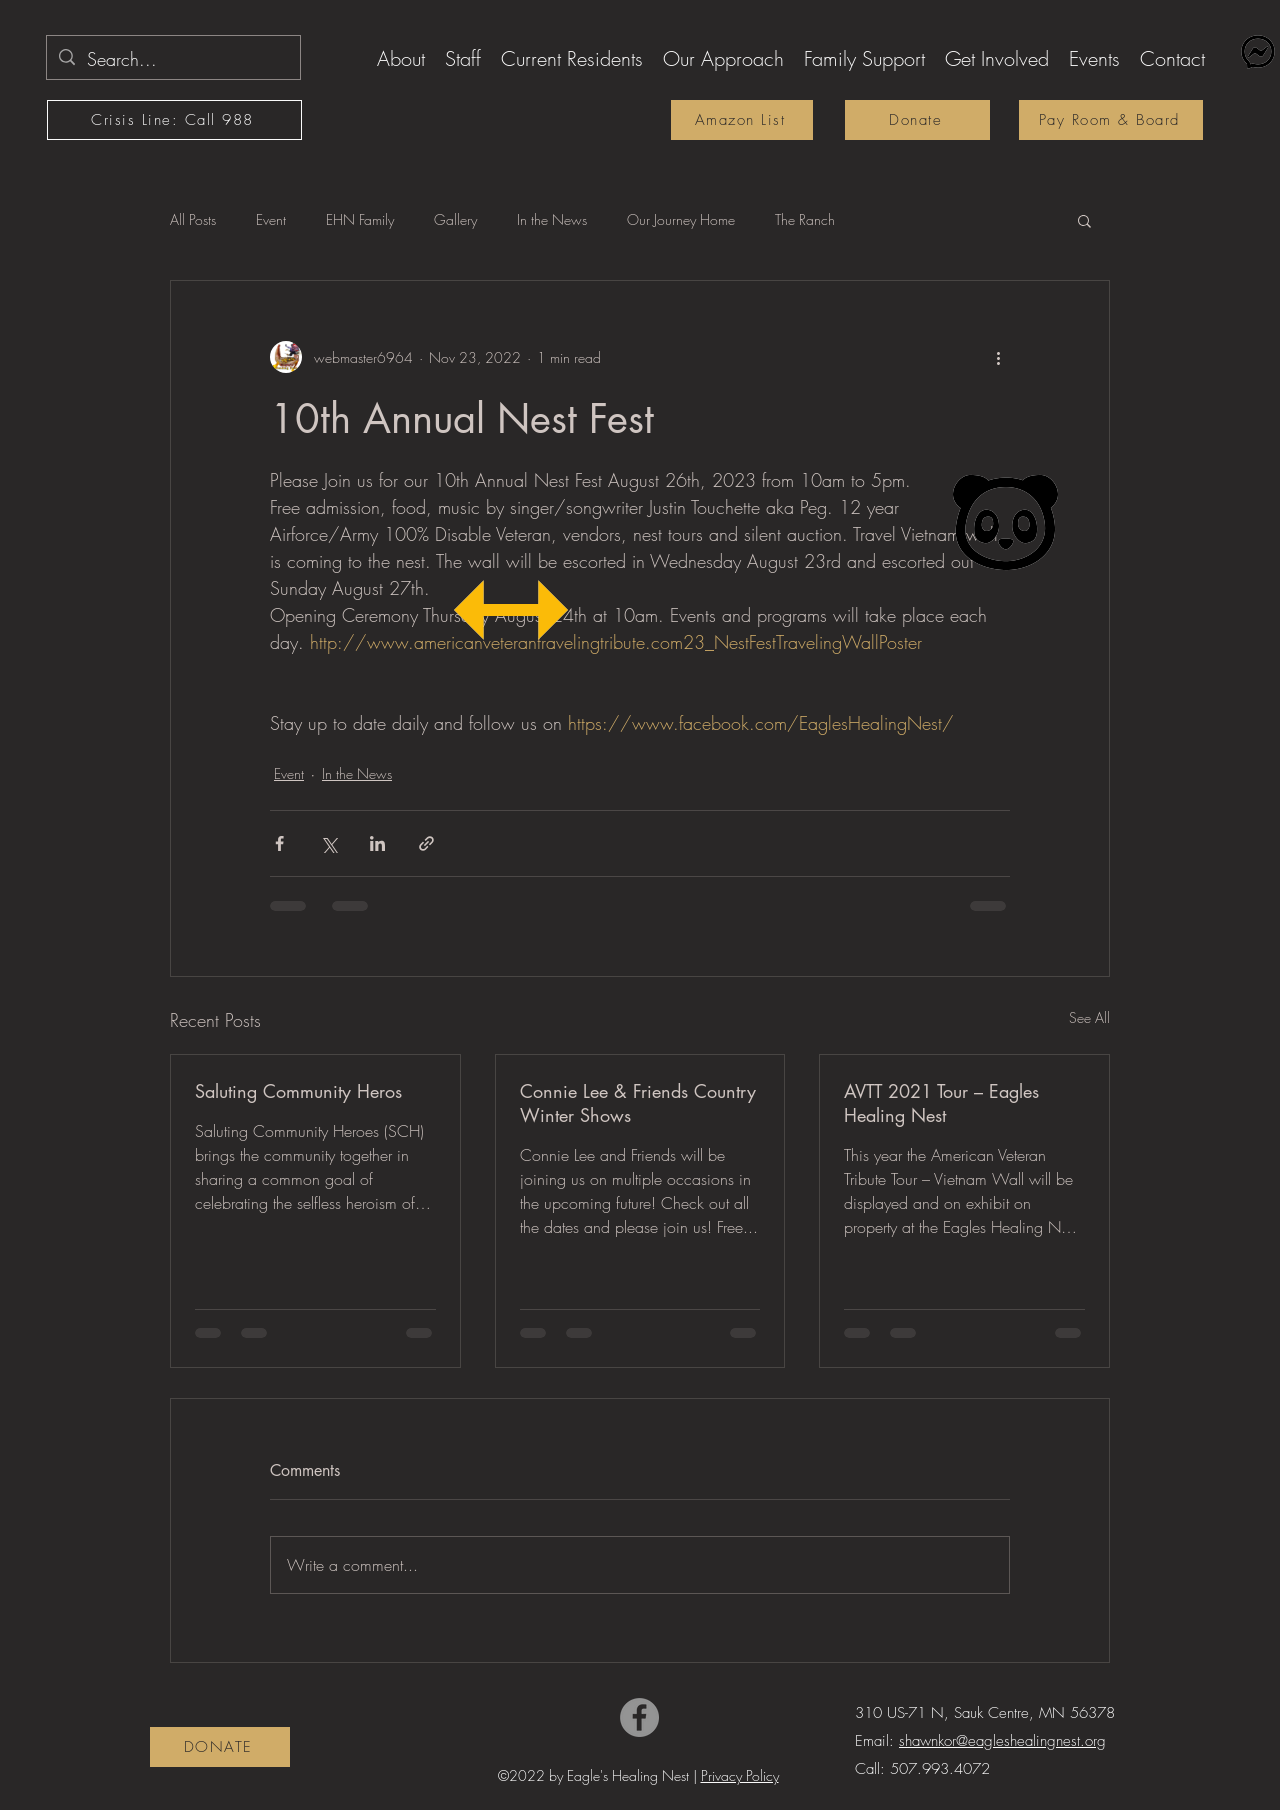 Image resolution: width=1280 pixels, height=1810 pixels. What do you see at coordinates (1005, 522) in the screenshot?
I see `open Monica AI assistant` at bounding box center [1005, 522].